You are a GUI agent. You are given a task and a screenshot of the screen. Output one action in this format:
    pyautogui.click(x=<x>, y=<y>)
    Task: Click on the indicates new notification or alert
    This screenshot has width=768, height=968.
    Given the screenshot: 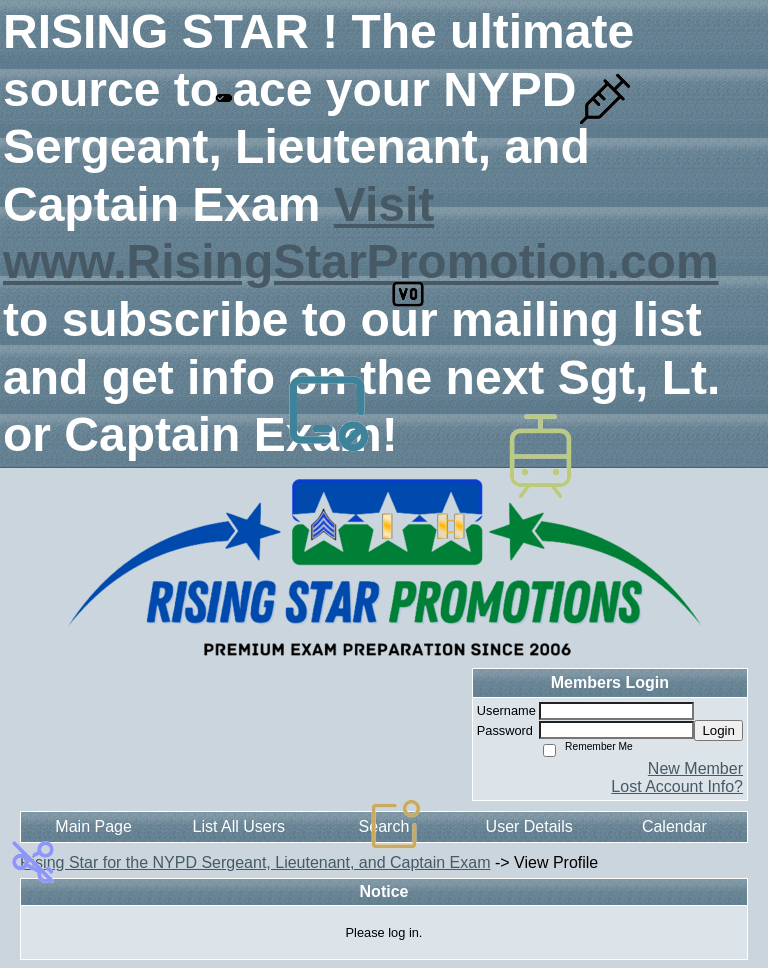 What is the action you would take?
    pyautogui.click(x=395, y=825)
    